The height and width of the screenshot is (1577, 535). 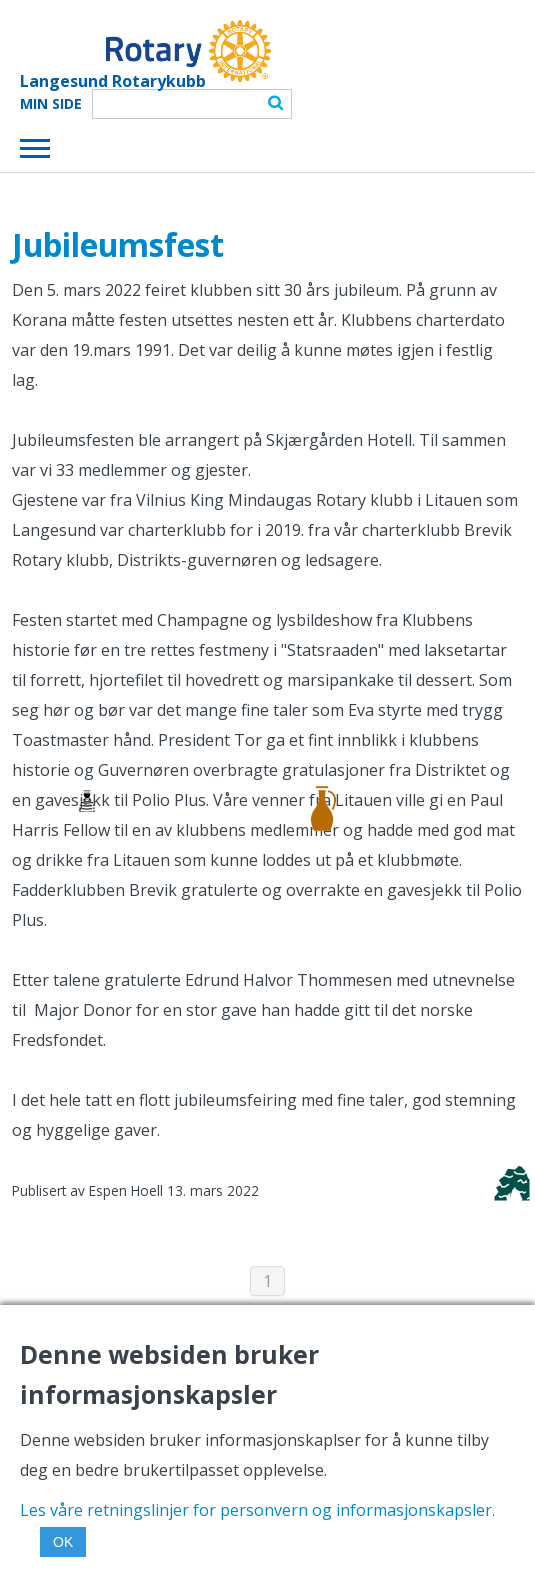 What do you see at coordinates (87, 801) in the screenshot?
I see `indicates a prisoner or convict character in a game` at bounding box center [87, 801].